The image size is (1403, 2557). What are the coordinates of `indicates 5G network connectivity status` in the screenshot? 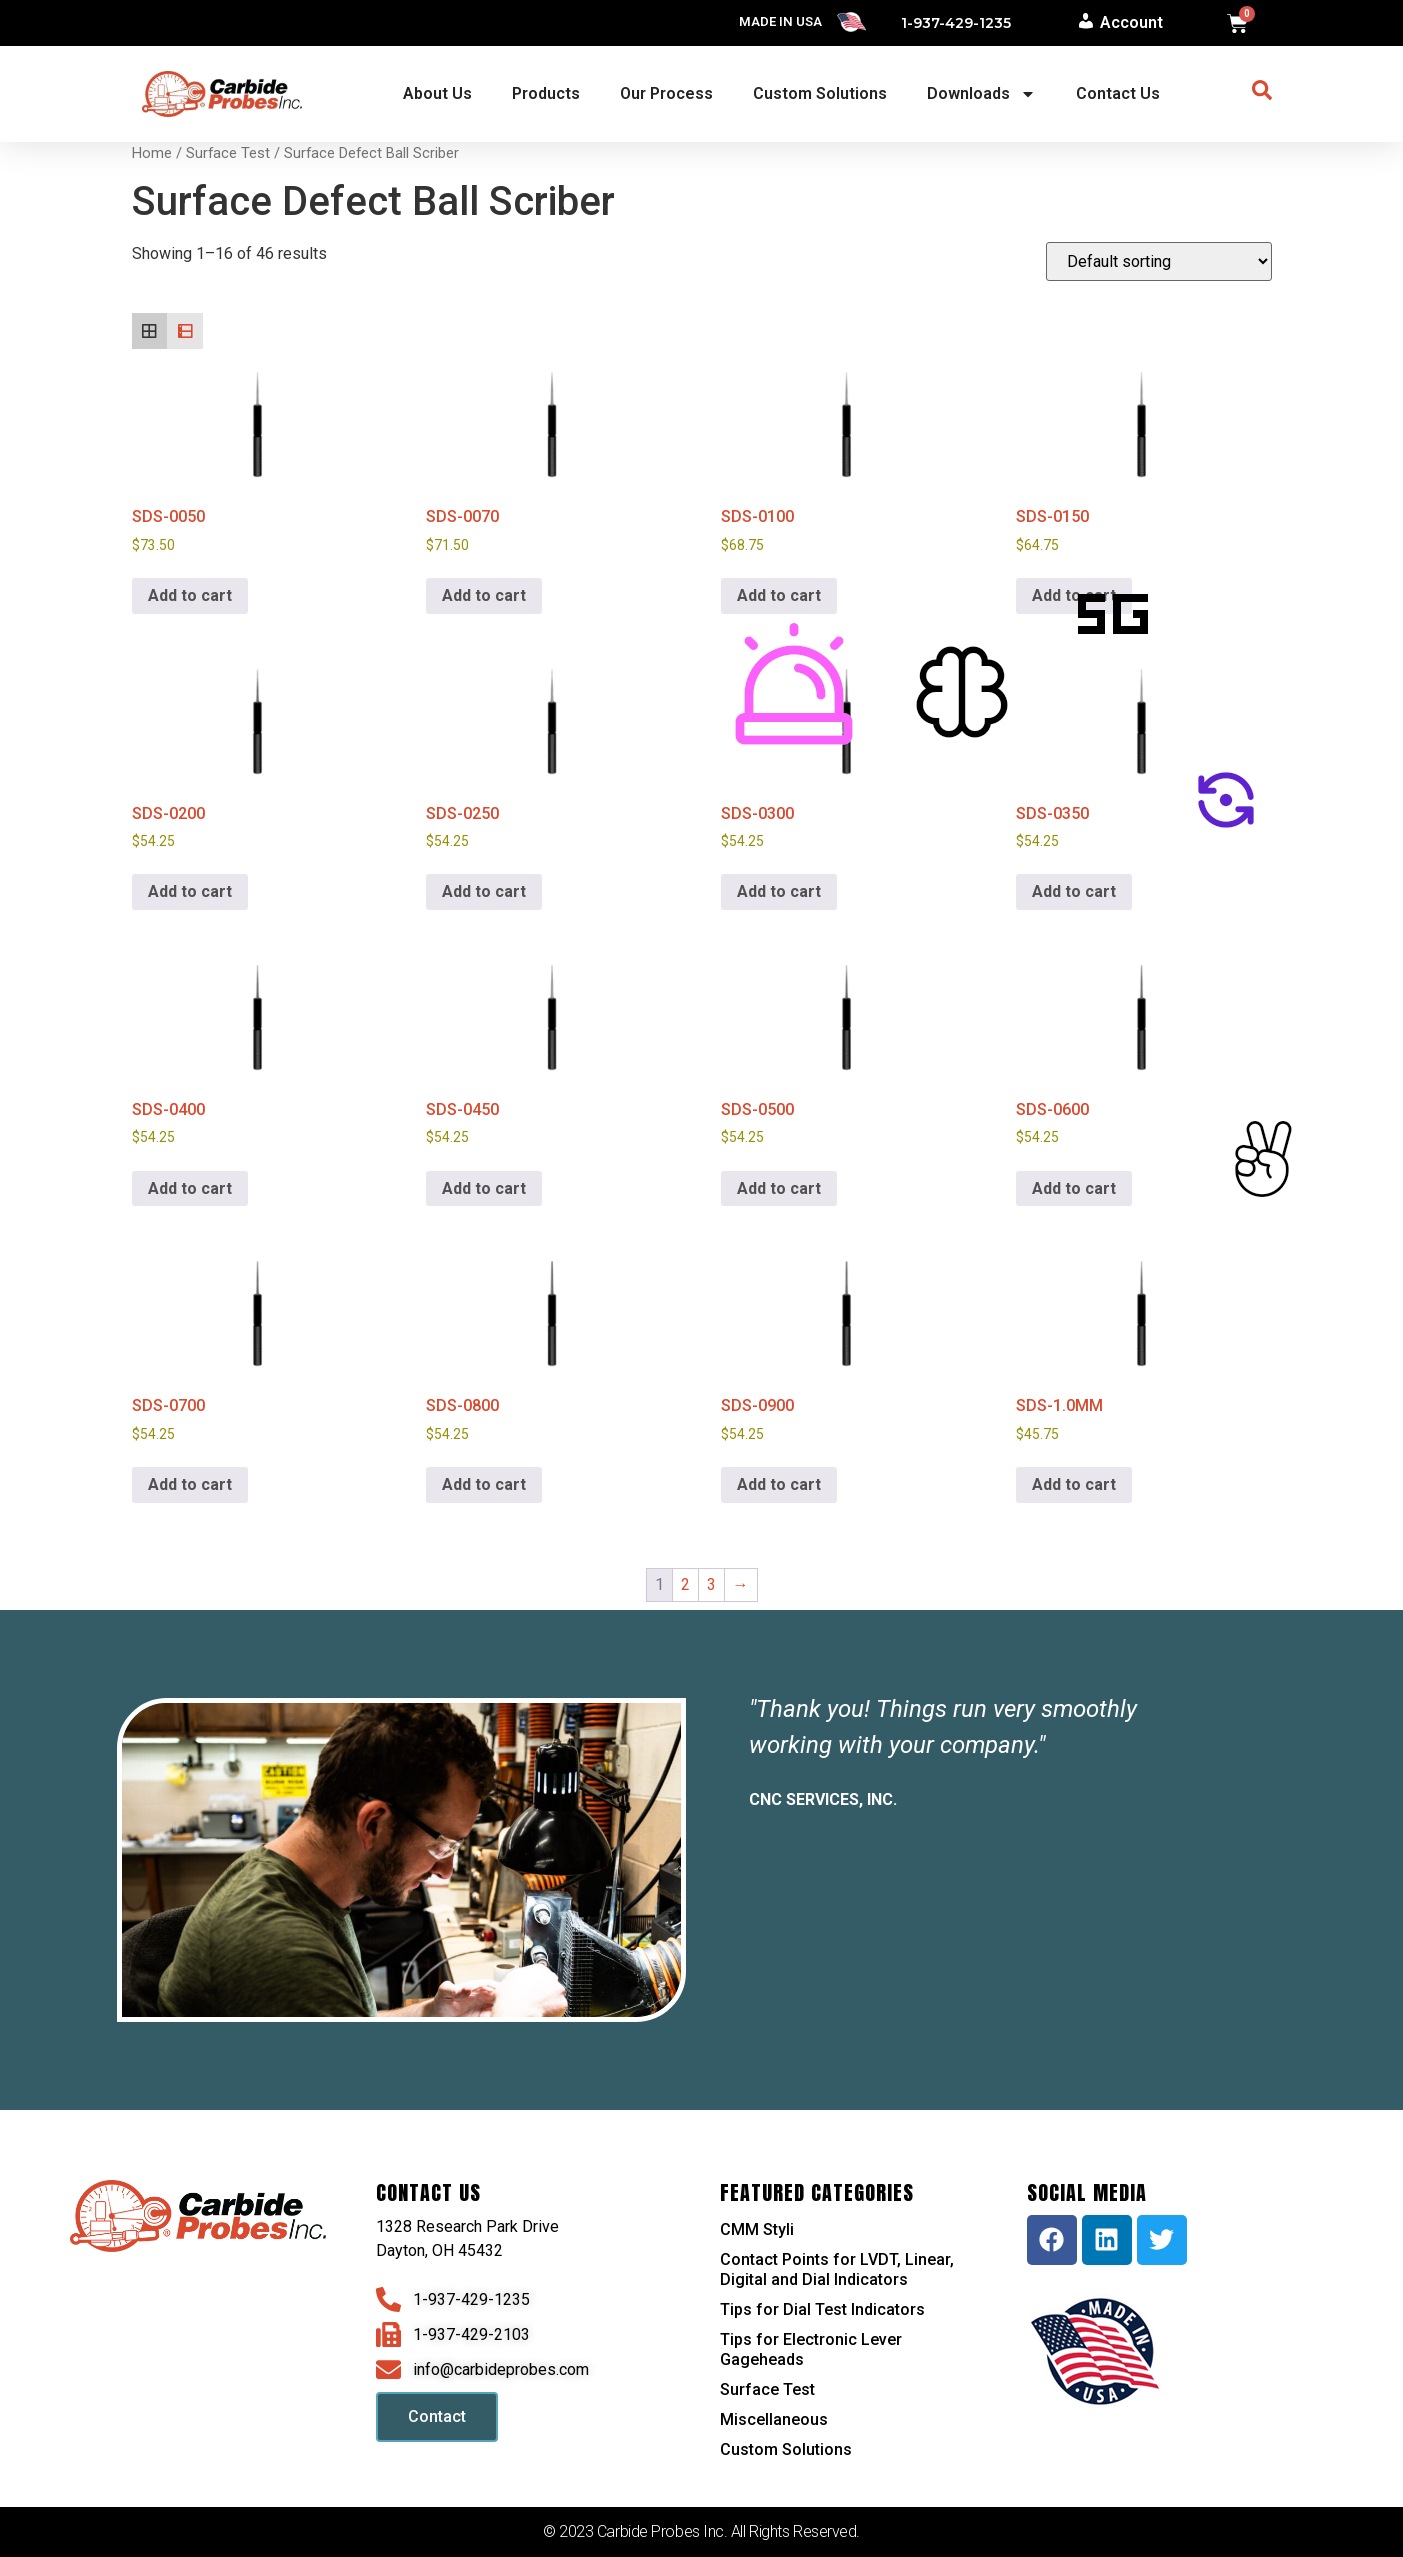 It's located at (1113, 614).